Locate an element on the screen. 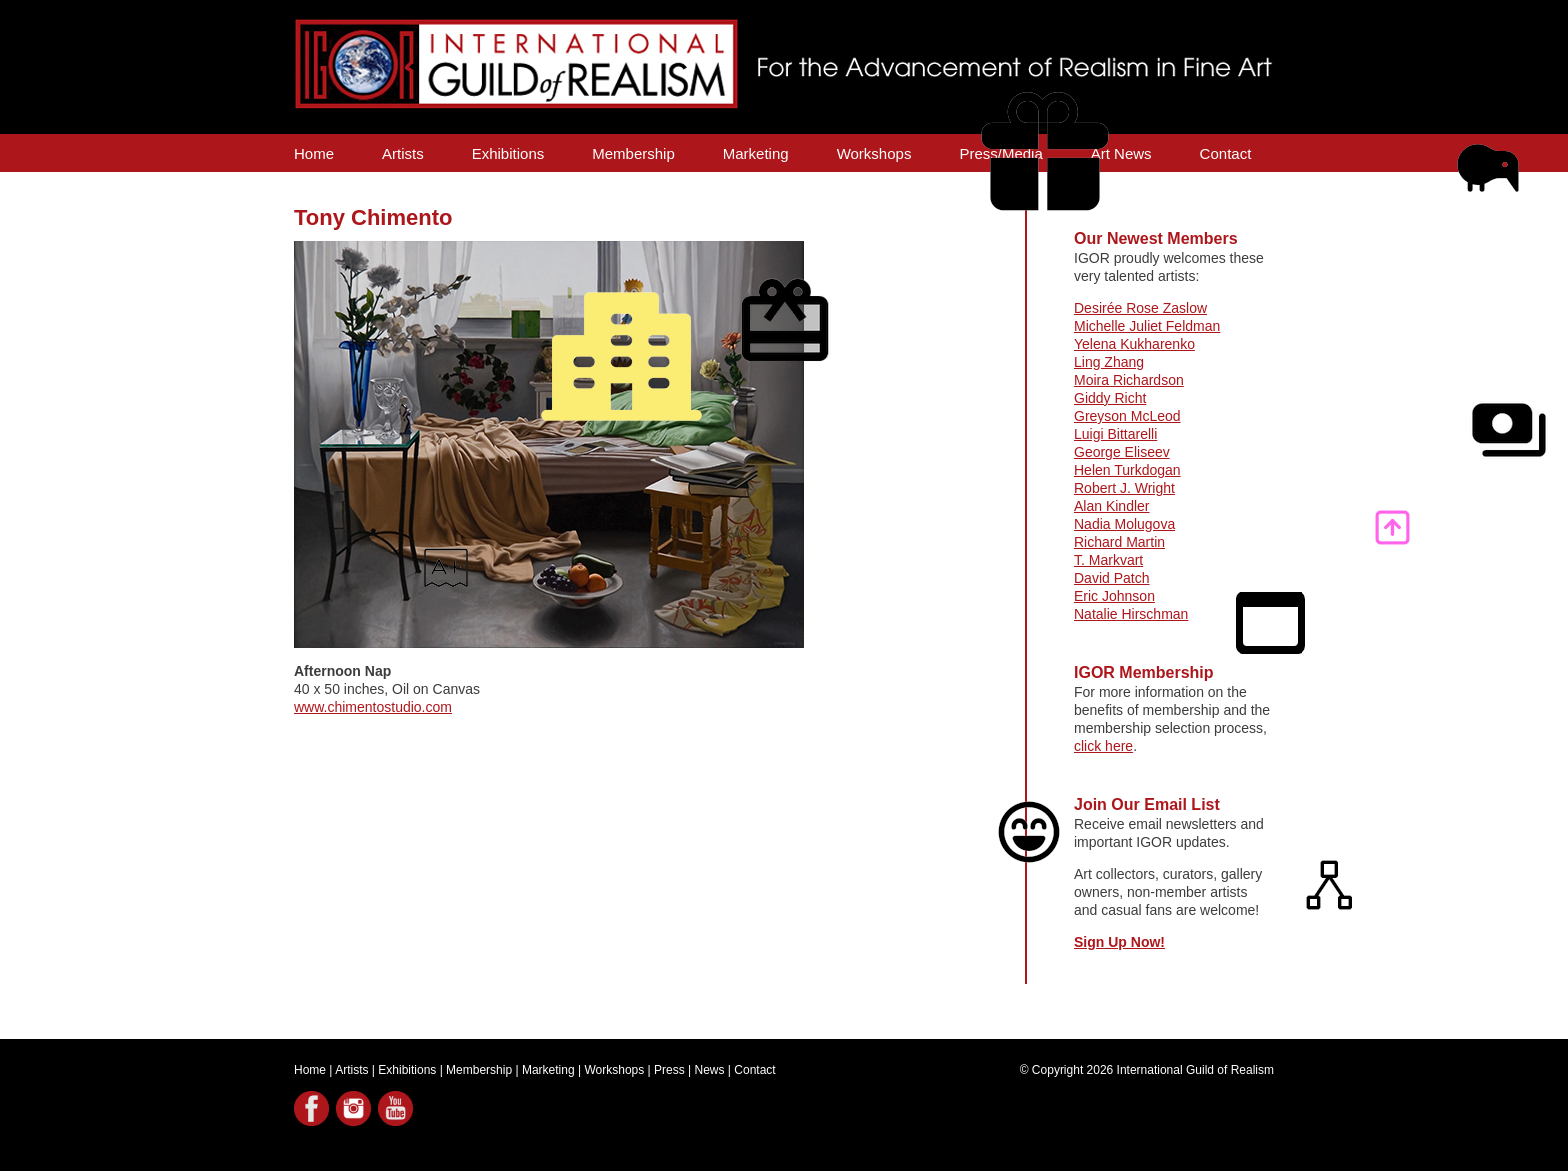 Image resolution: width=1568 pixels, height=1171 pixels. upload a file or image is located at coordinates (1392, 527).